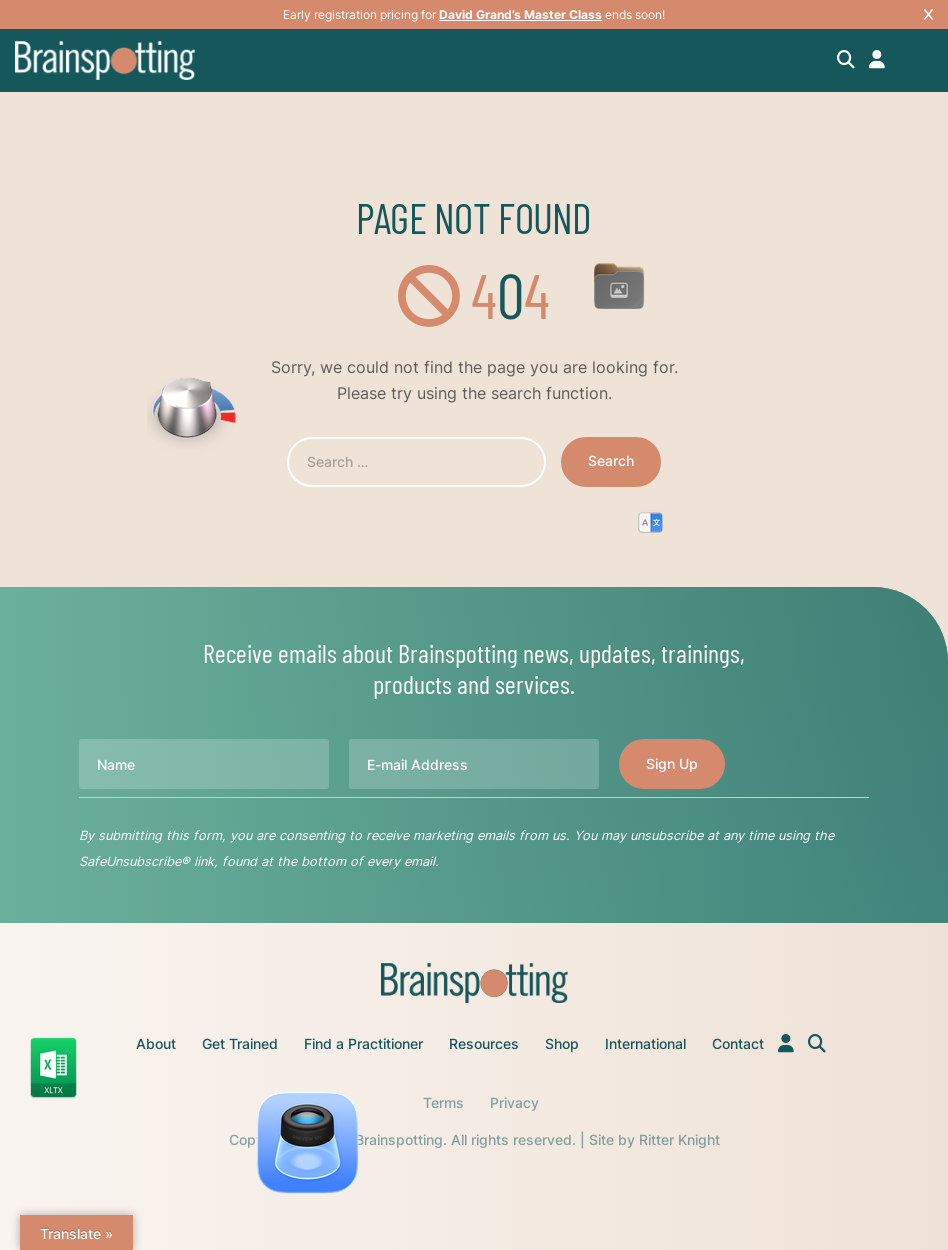  What do you see at coordinates (53, 1068) in the screenshot?
I see `excel spreadsheet template file` at bounding box center [53, 1068].